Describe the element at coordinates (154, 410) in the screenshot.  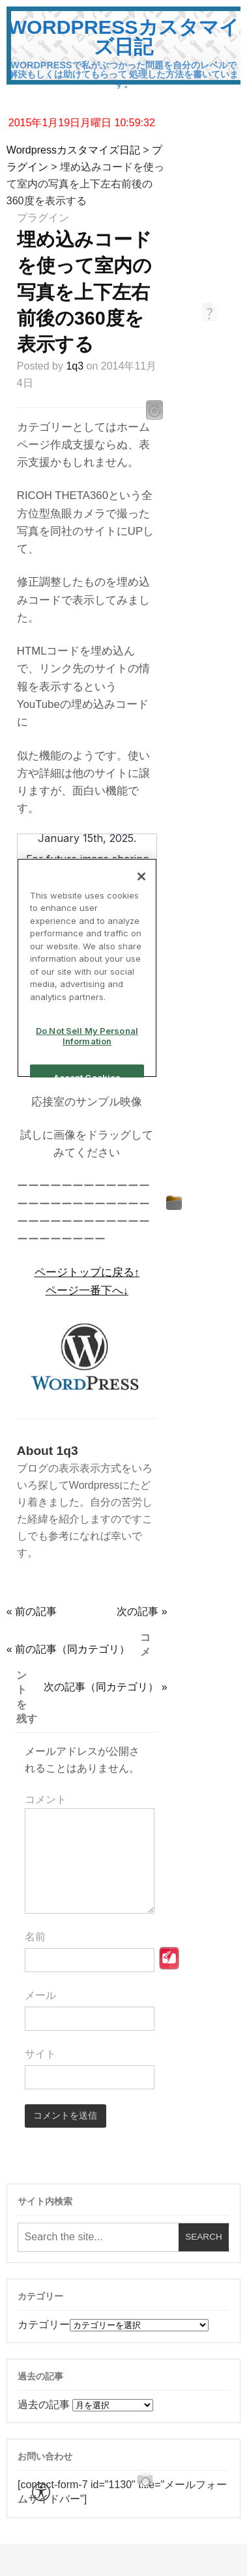
I see `access hard drive storage` at that location.